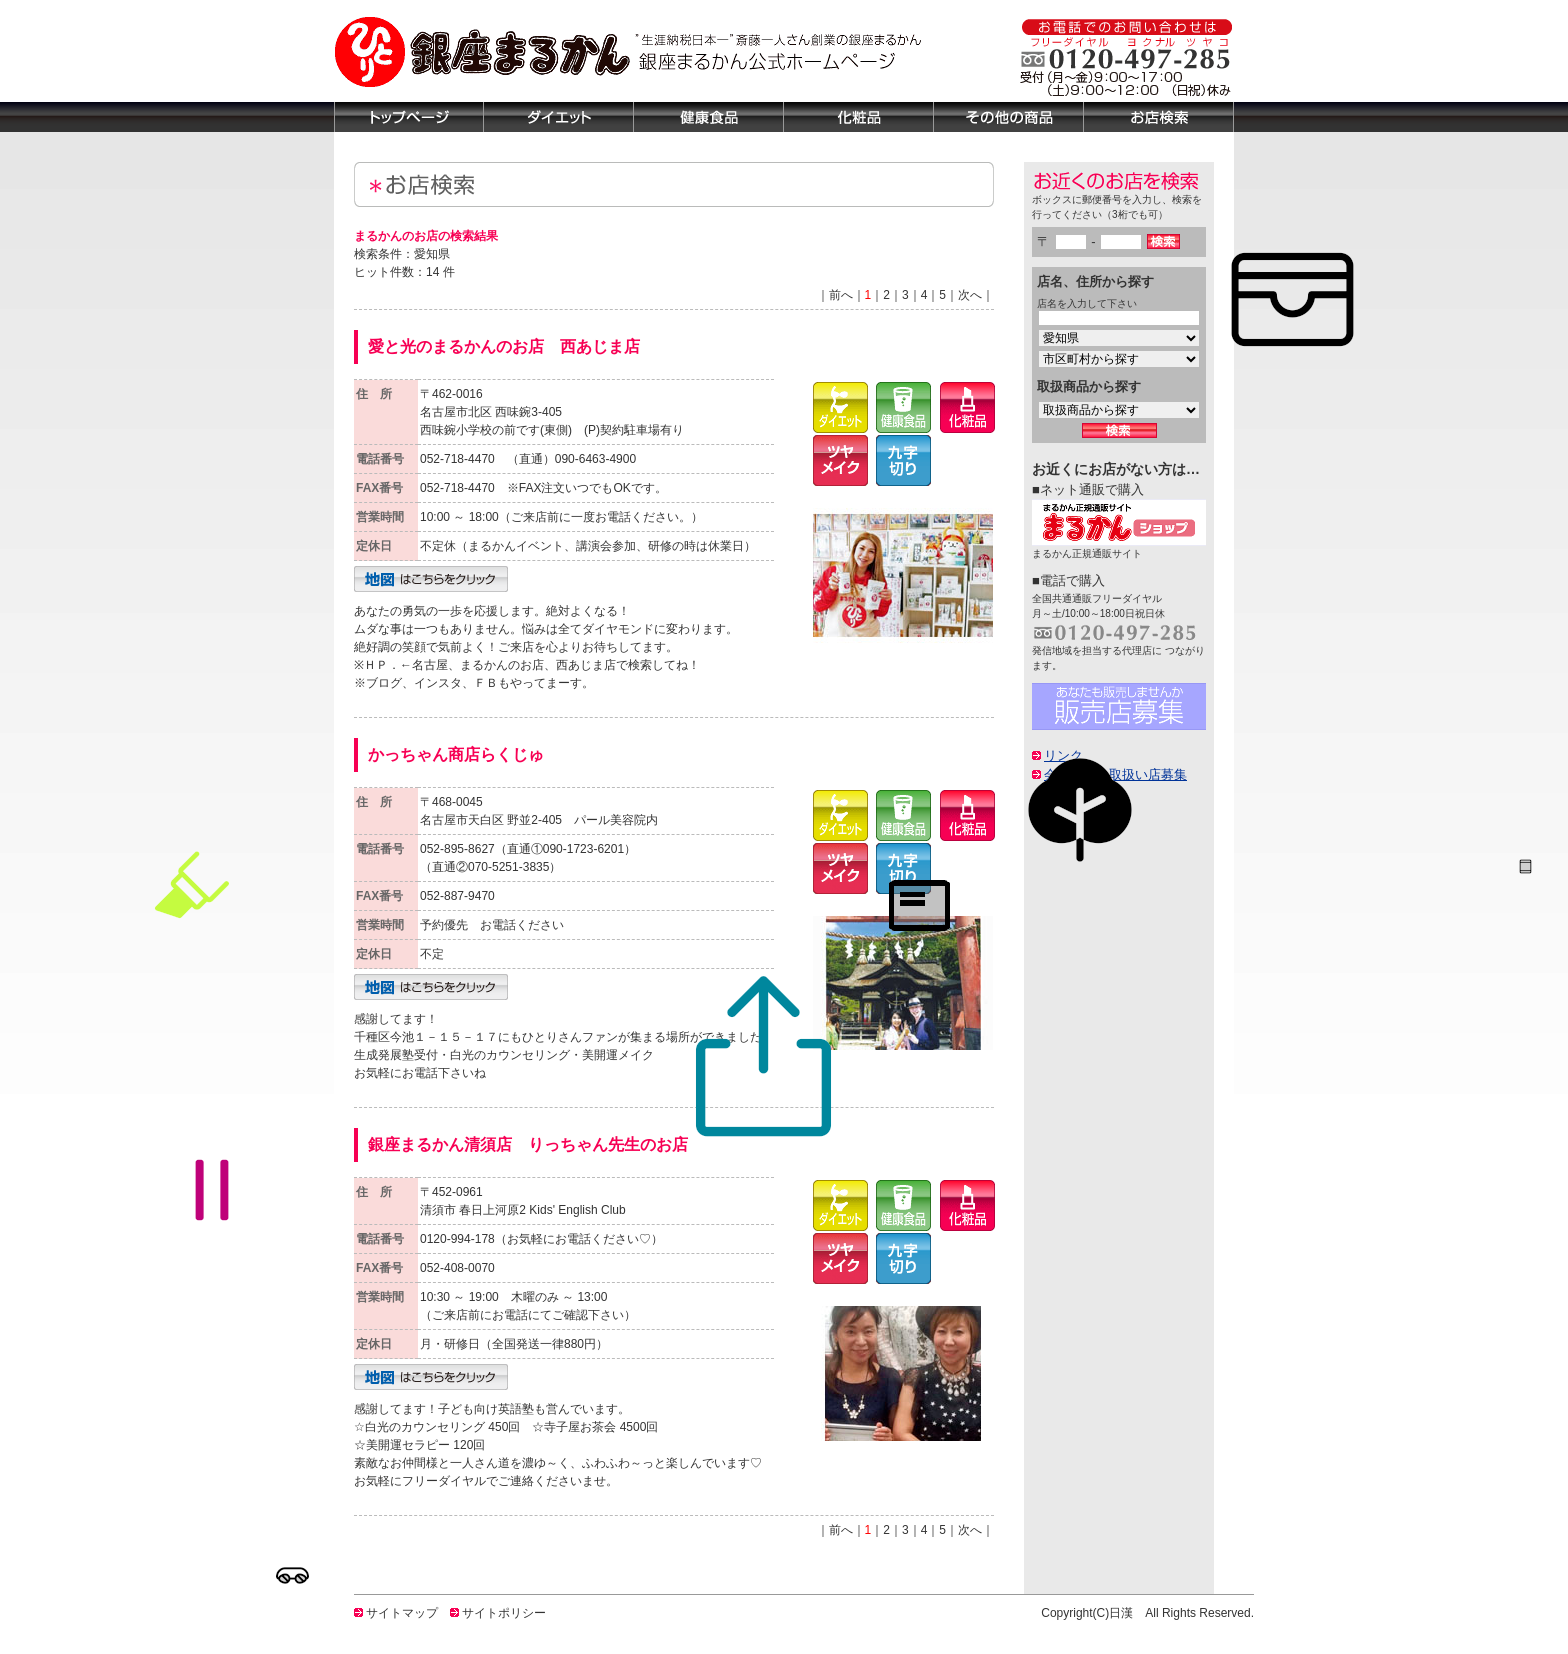 This screenshot has height=1654, width=1568. I want to click on access virtual reality or immersive mode, so click(292, 1575).